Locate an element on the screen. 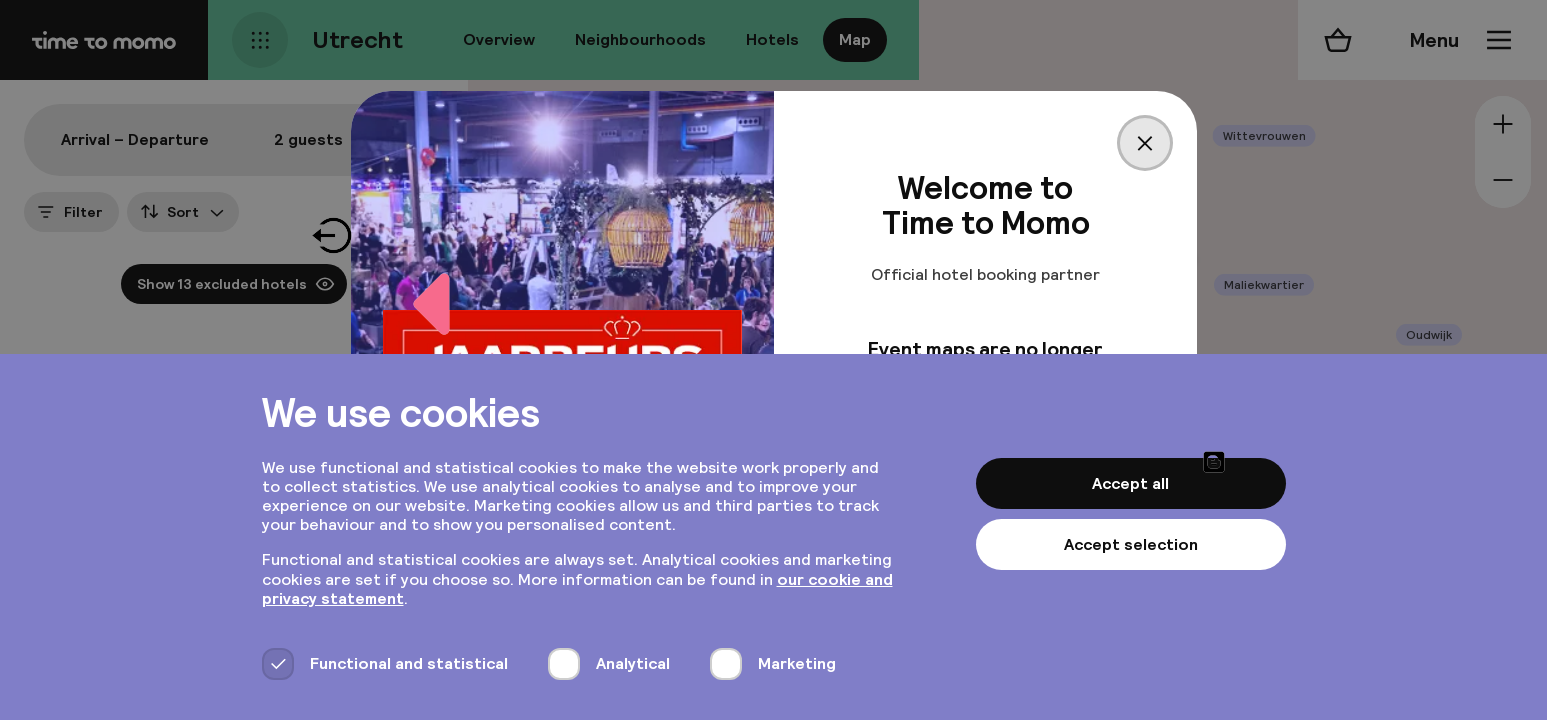 This screenshot has width=1547, height=720. open the Blogger app is located at coordinates (1214, 462).